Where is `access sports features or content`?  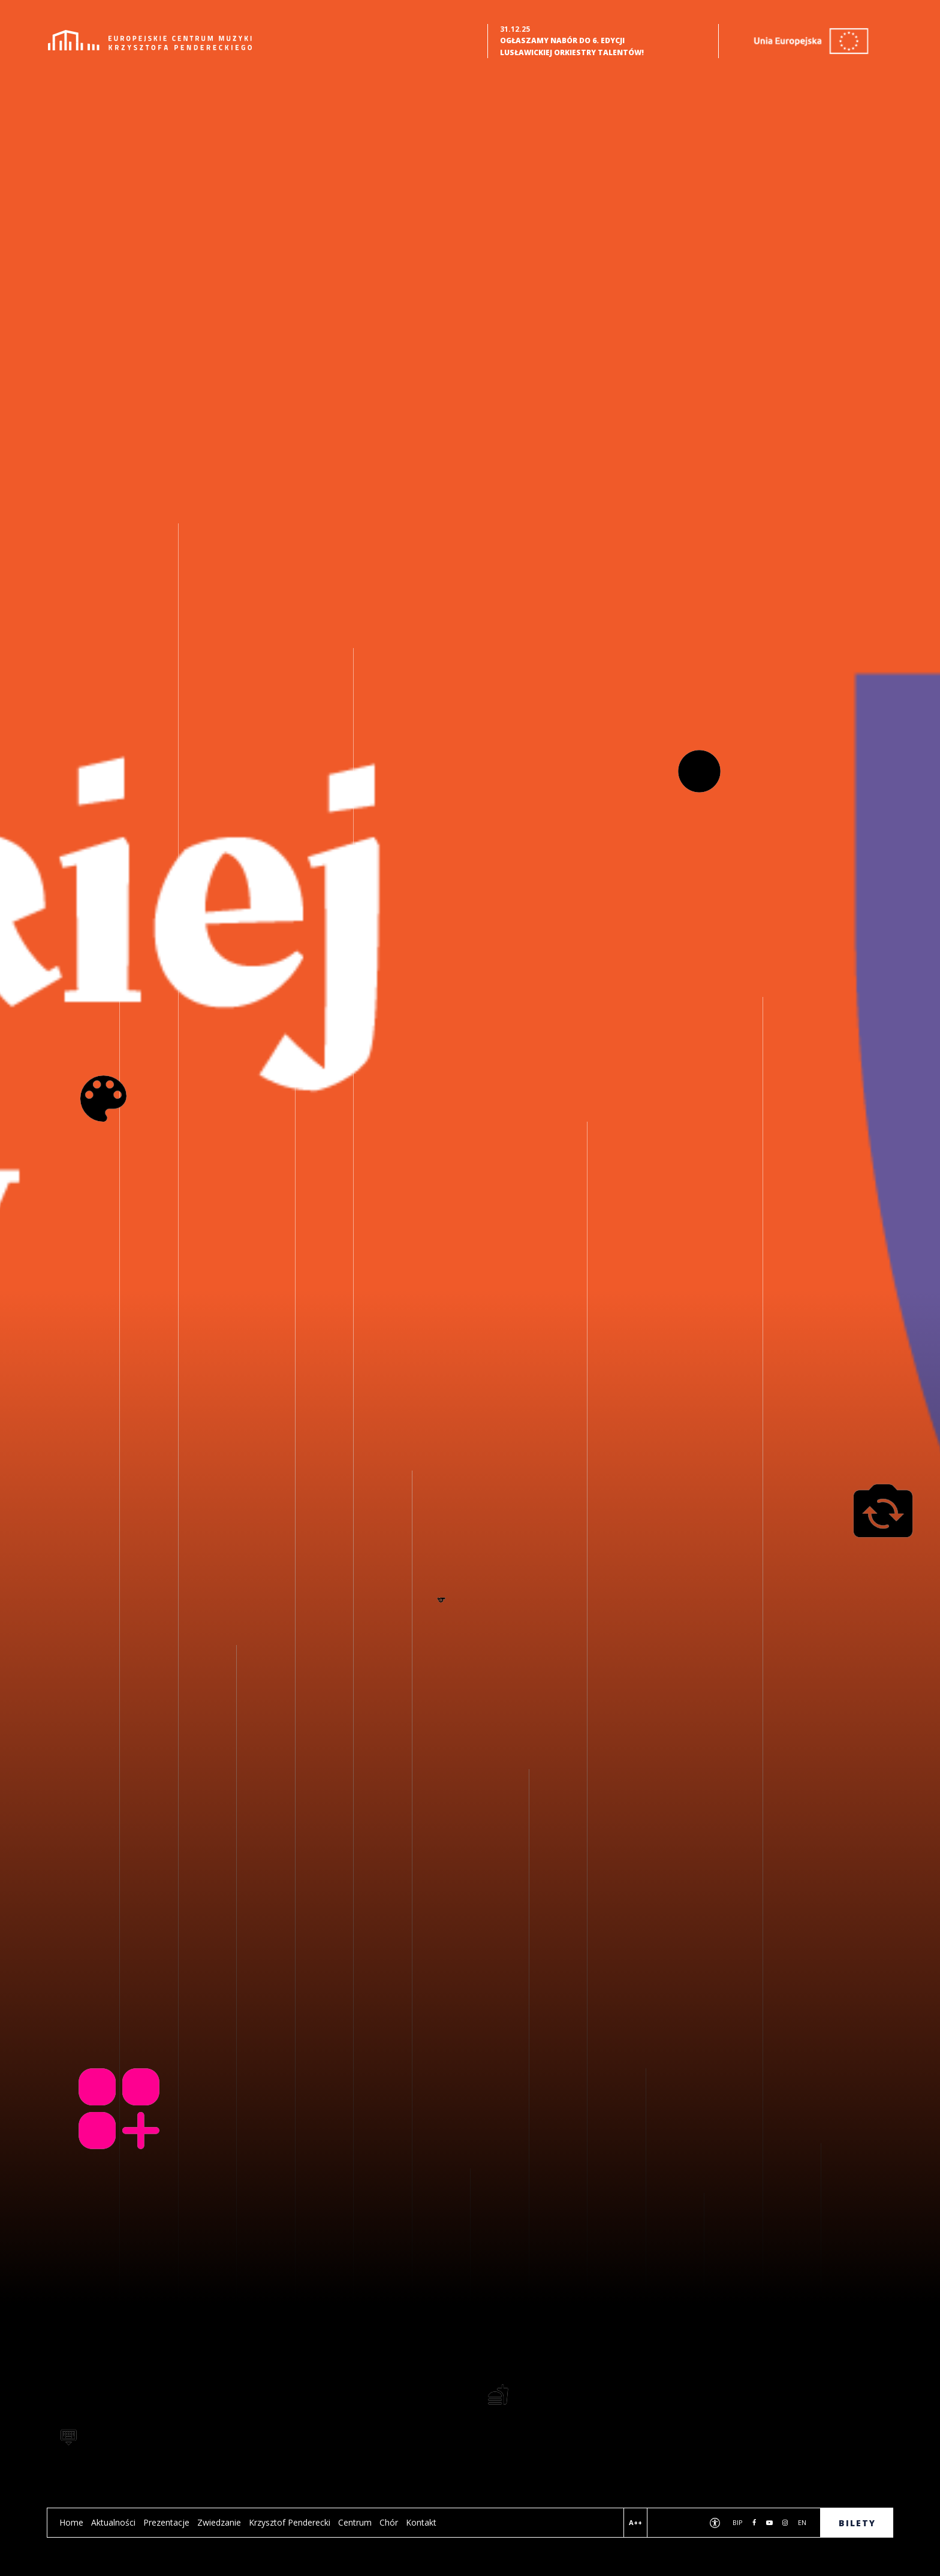 access sports features or content is located at coordinates (441, 1600).